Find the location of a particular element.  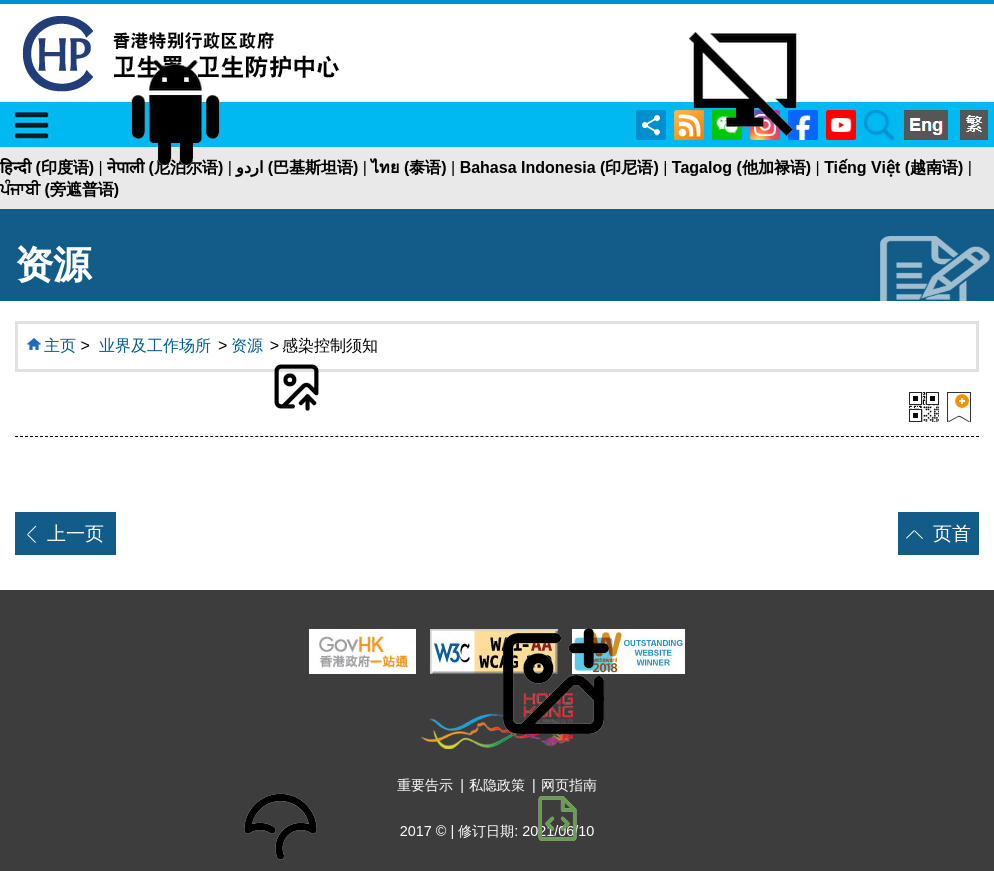

desktop access is currently disabled is located at coordinates (745, 80).